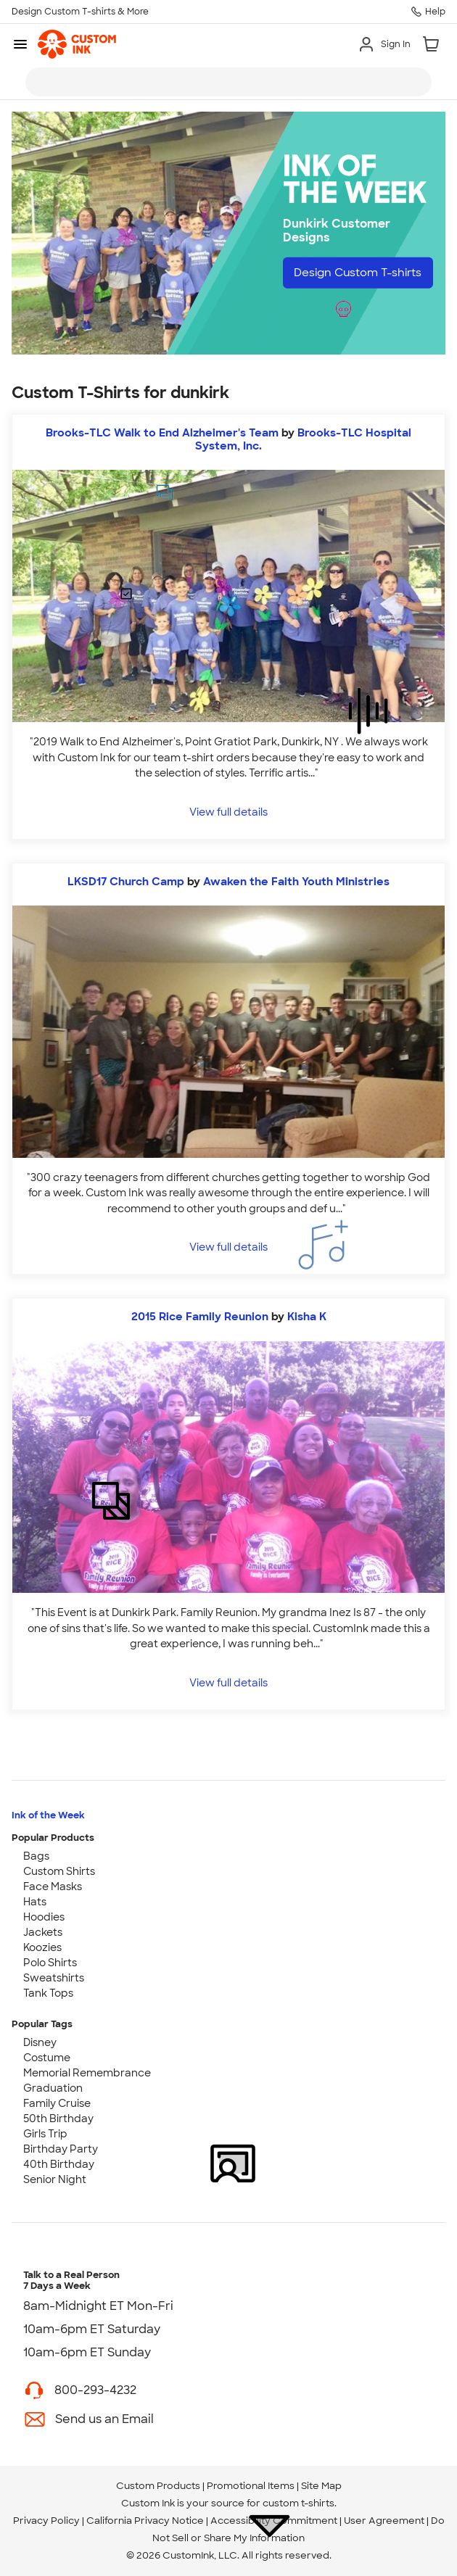  What do you see at coordinates (324, 1246) in the screenshot?
I see `add a new song to your library` at bounding box center [324, 1246].